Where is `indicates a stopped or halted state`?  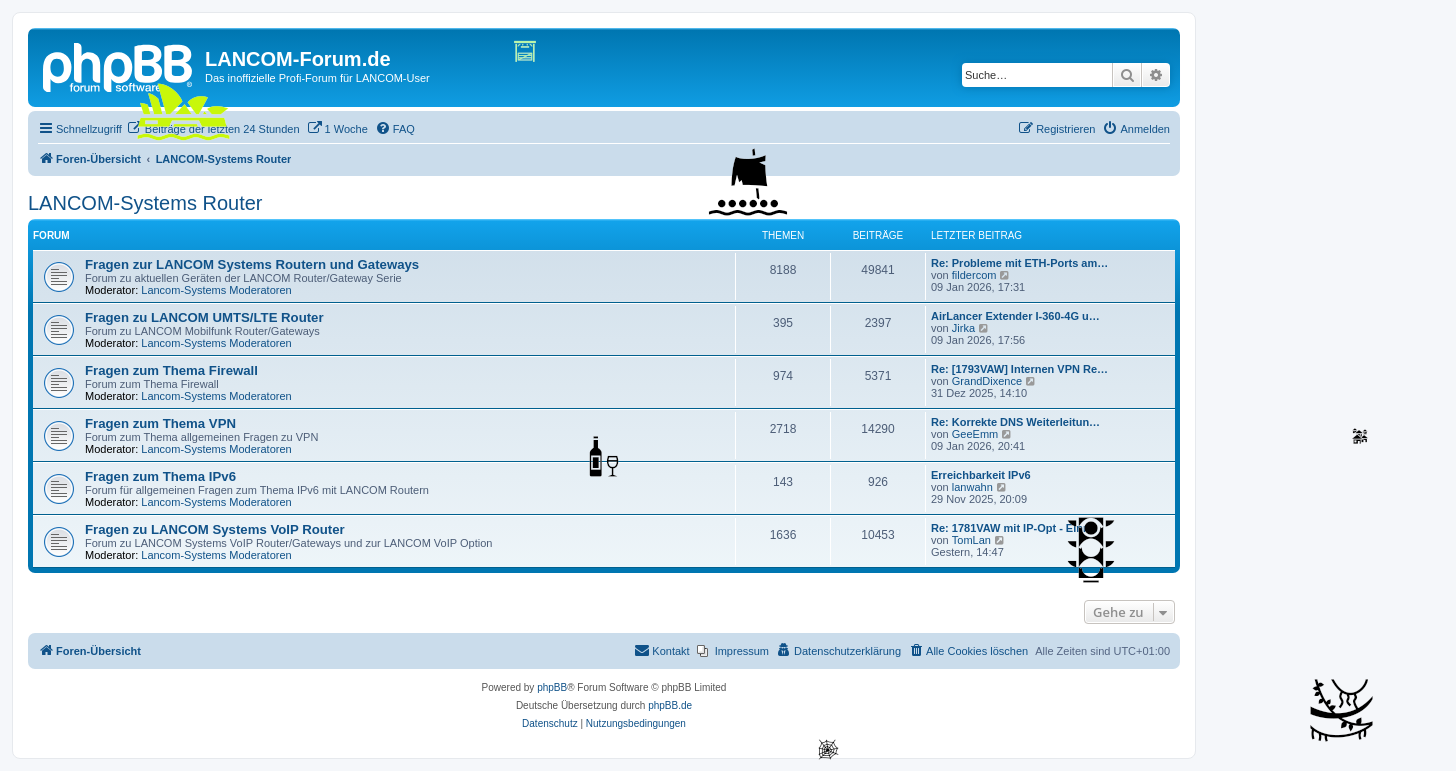
indicates a stopped or halted state is located at coordinates (1091, 550).